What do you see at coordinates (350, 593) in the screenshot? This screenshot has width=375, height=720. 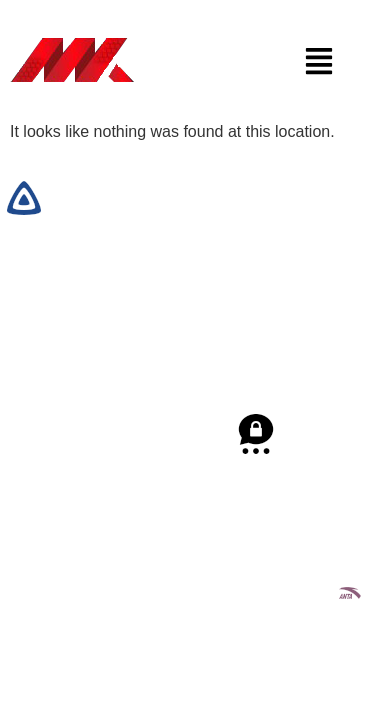 I see `visit the Anta sports brand website` at bounding box center [350, 593].